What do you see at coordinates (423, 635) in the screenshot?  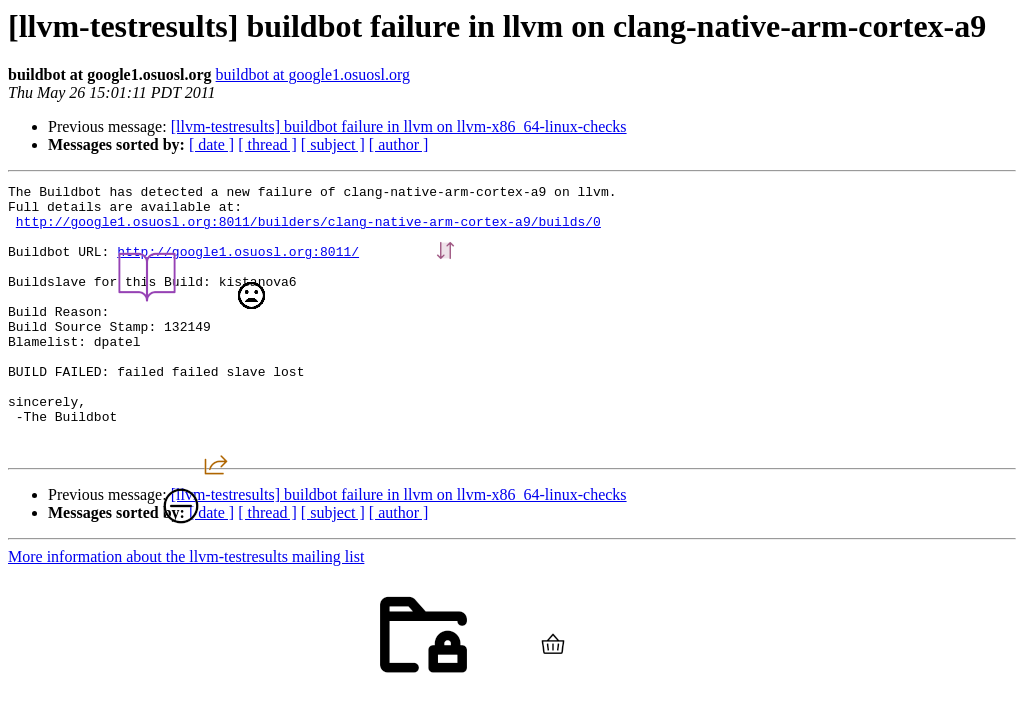 I see `access a password-protected folder` at bounding box center [423, 635].